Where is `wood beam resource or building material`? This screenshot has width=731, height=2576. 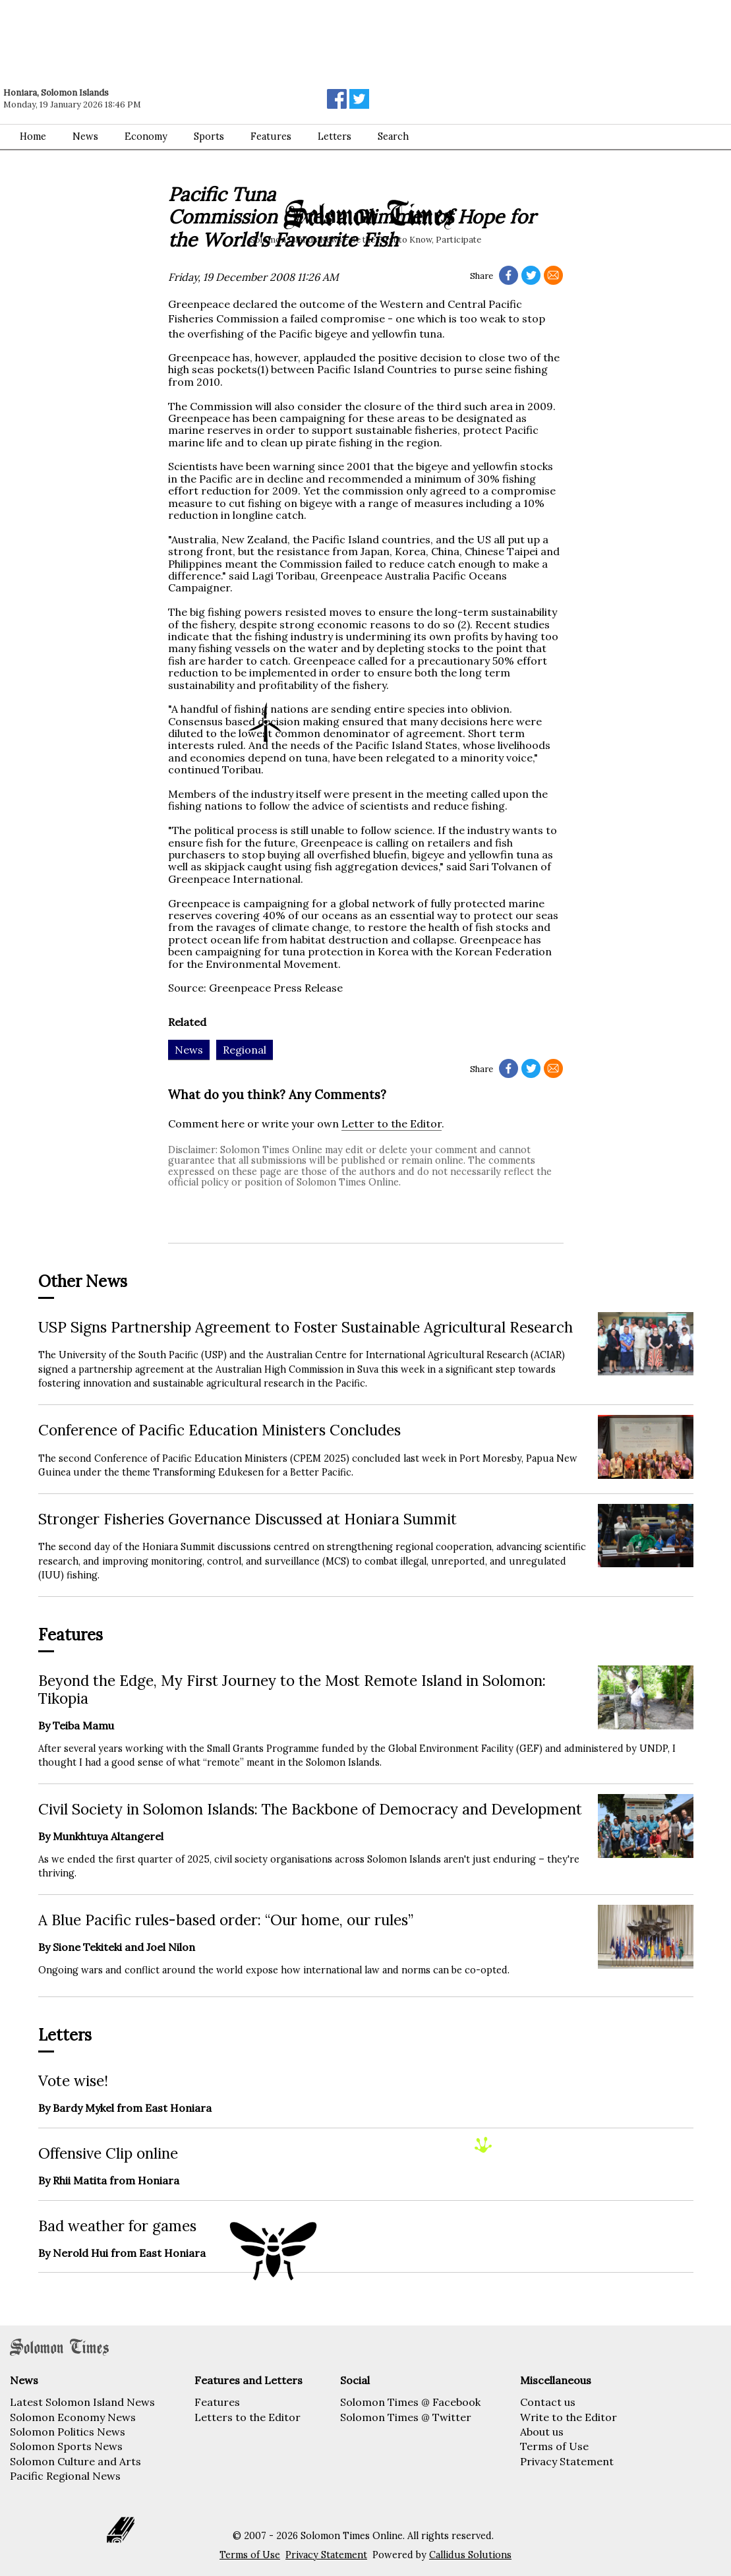
wood beam resource or building material is located at coordinates (121, 2530).